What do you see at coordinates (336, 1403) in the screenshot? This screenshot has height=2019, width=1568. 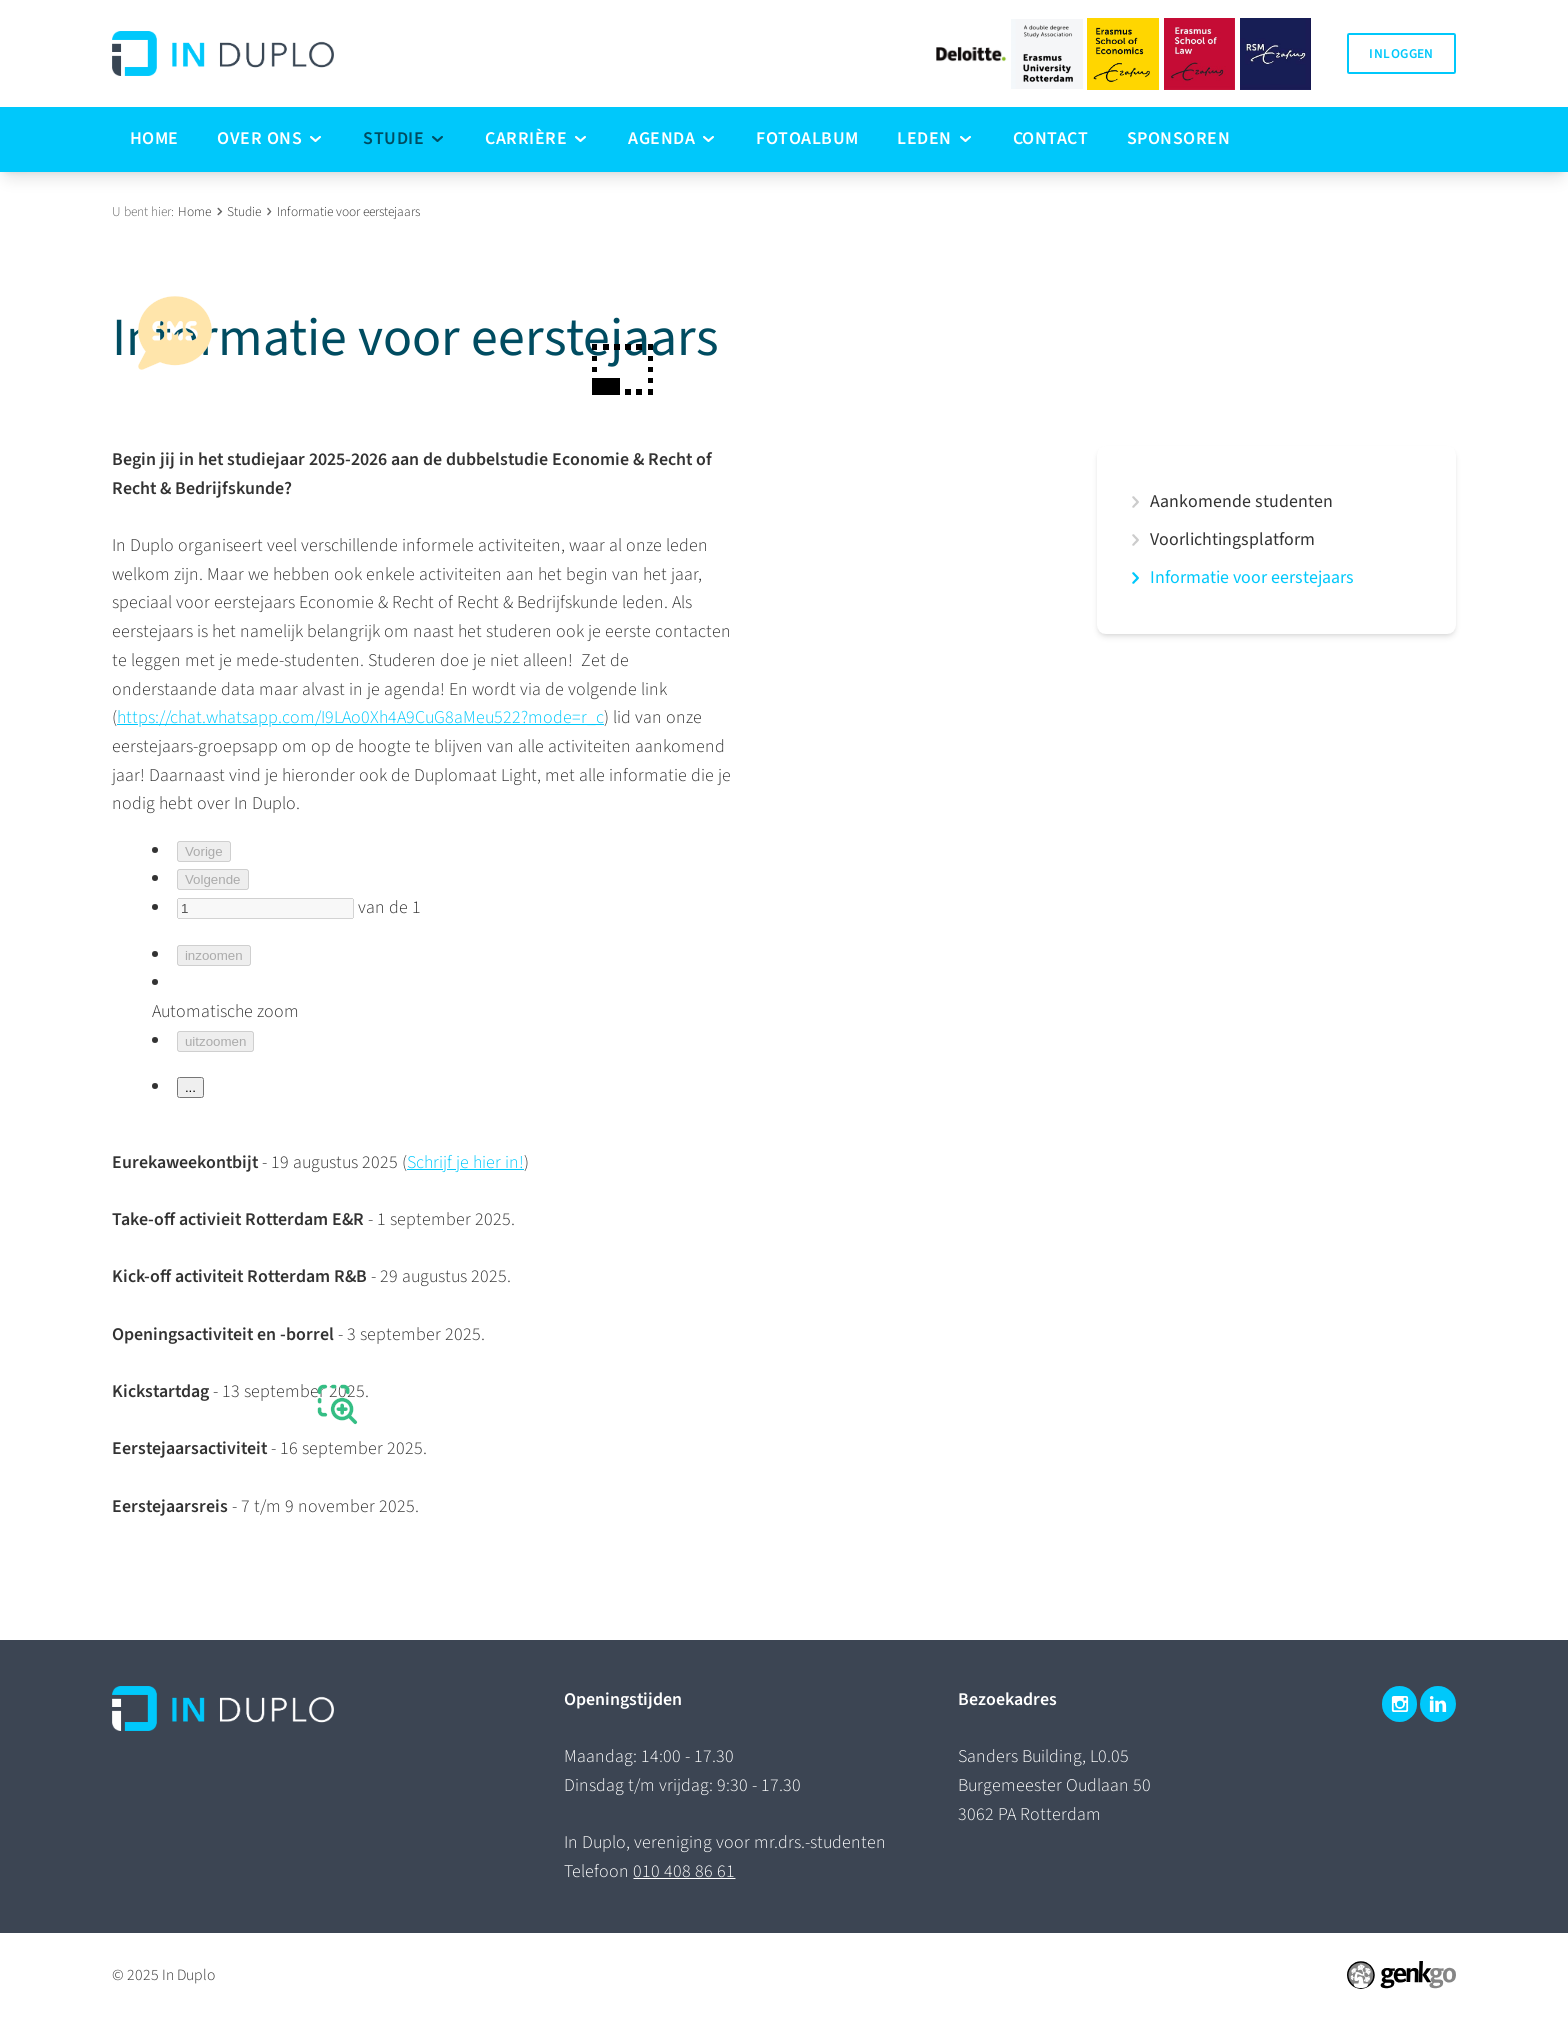 I see `zoom in on a selected area` at bounding box center [336, 1403].